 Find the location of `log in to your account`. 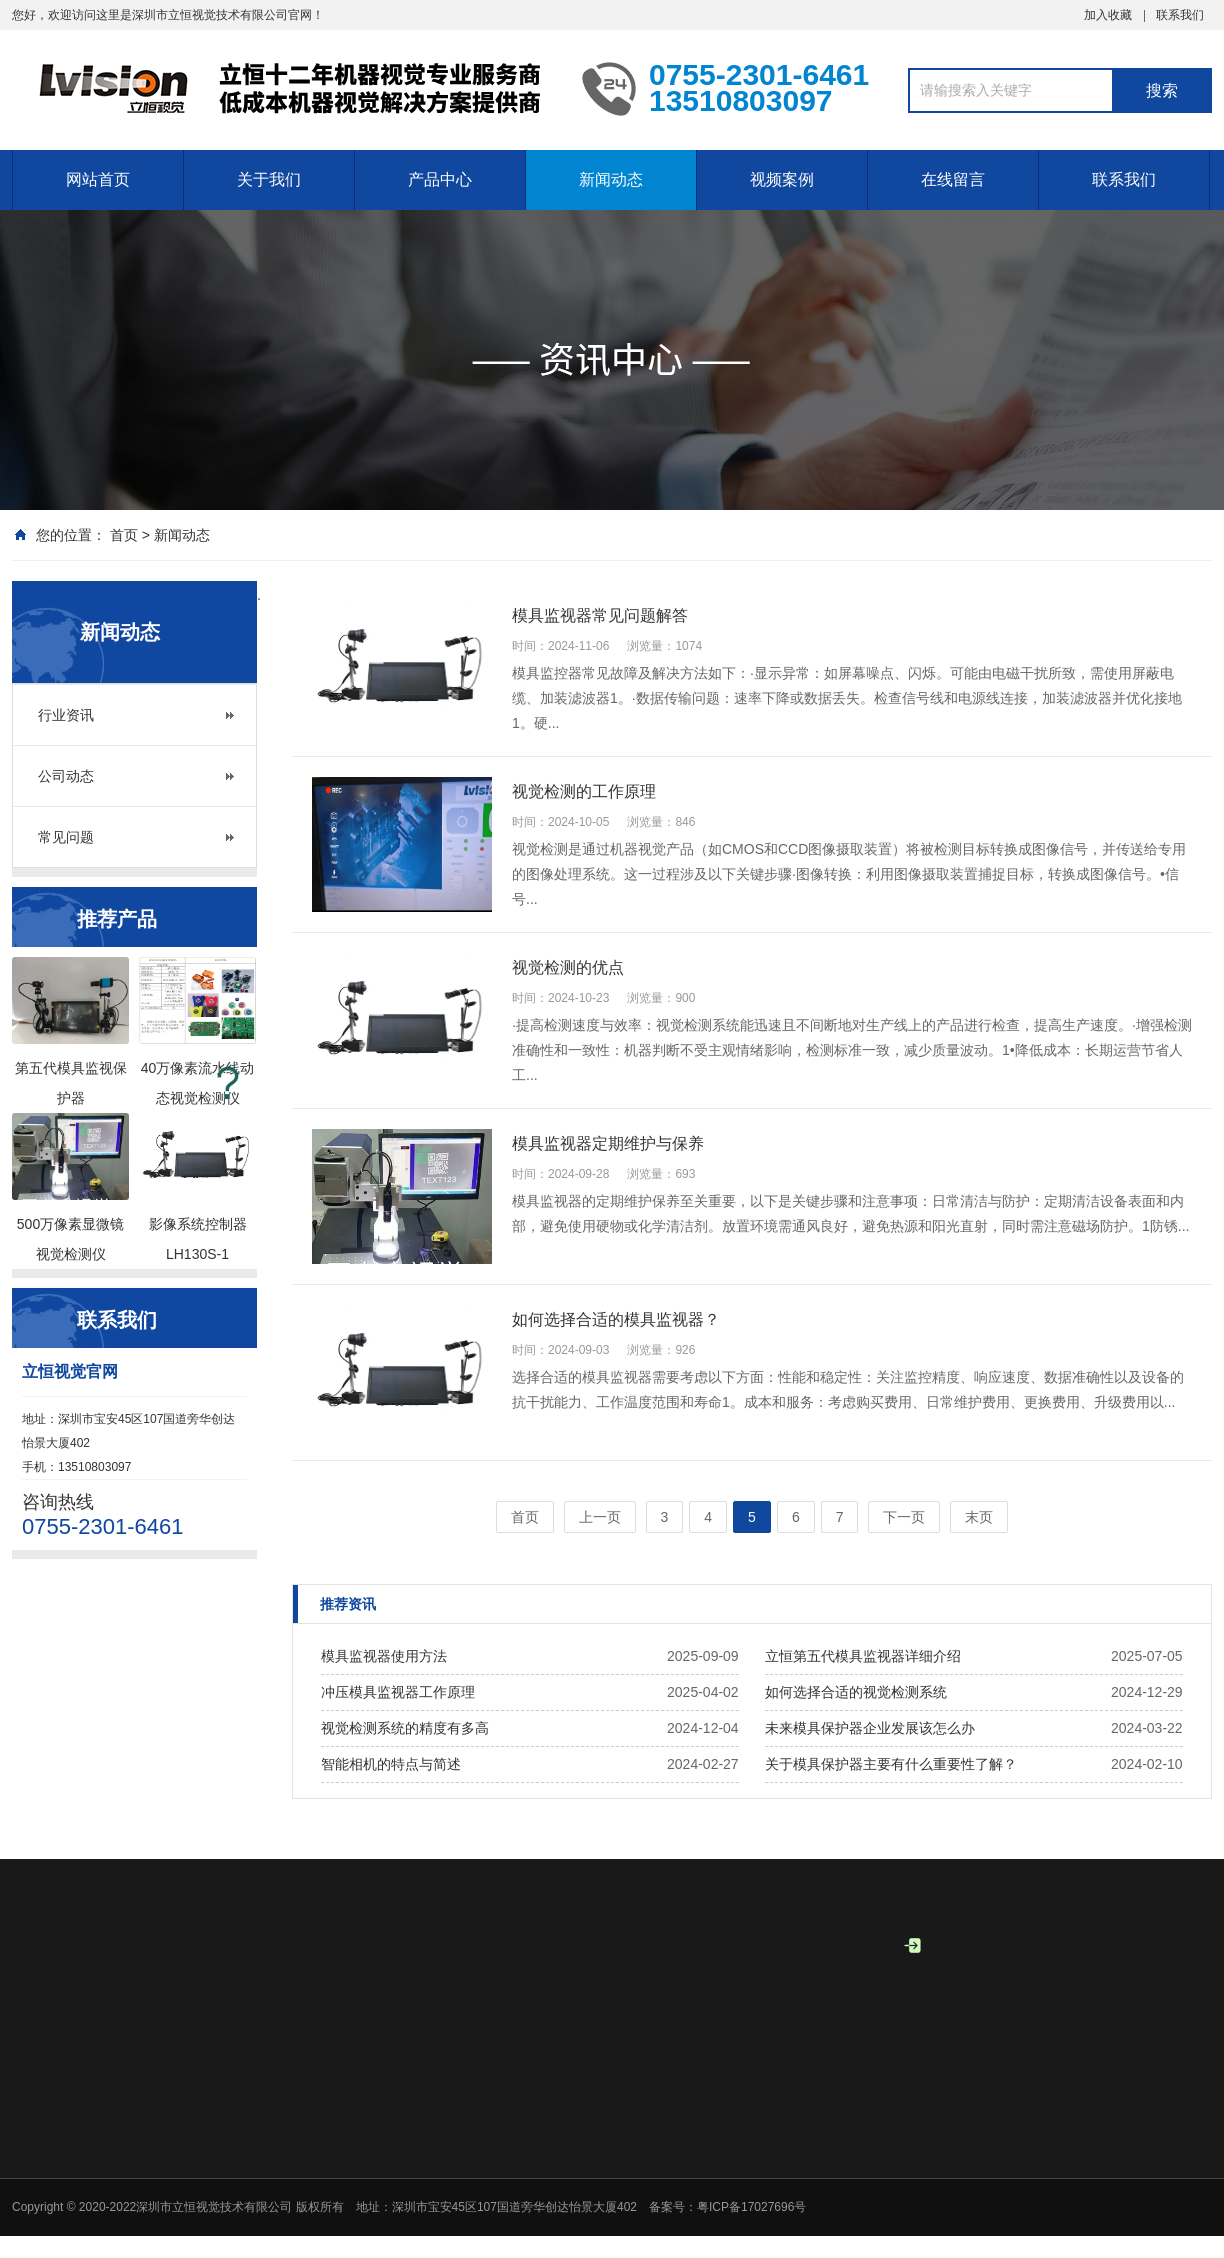

log in to your account is located at coordinates (912, 1945).